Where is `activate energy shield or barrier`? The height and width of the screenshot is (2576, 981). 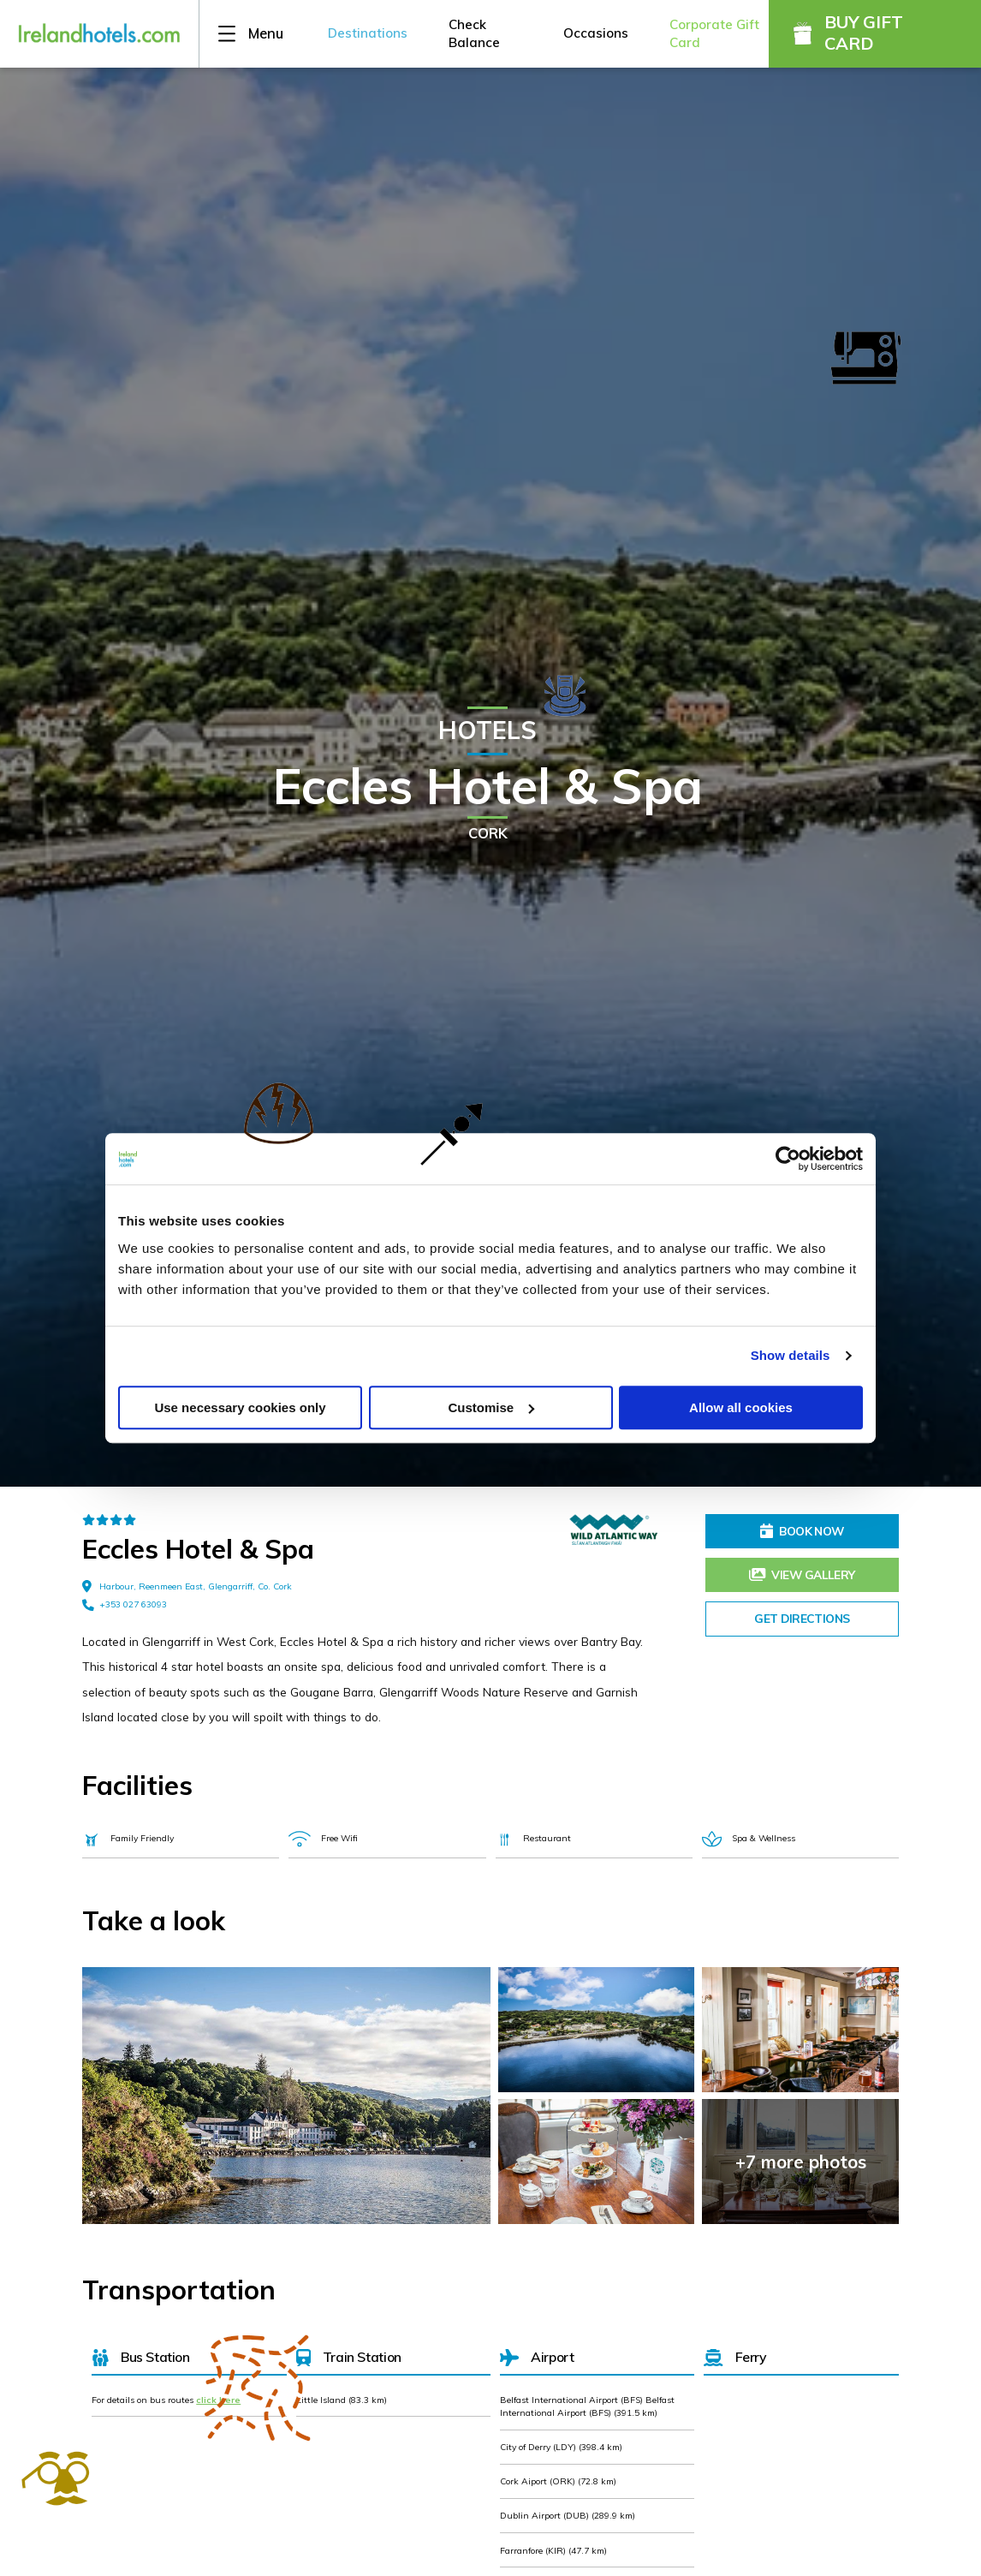 activate energy shield or barrier is located at coordinates (278, 1112).